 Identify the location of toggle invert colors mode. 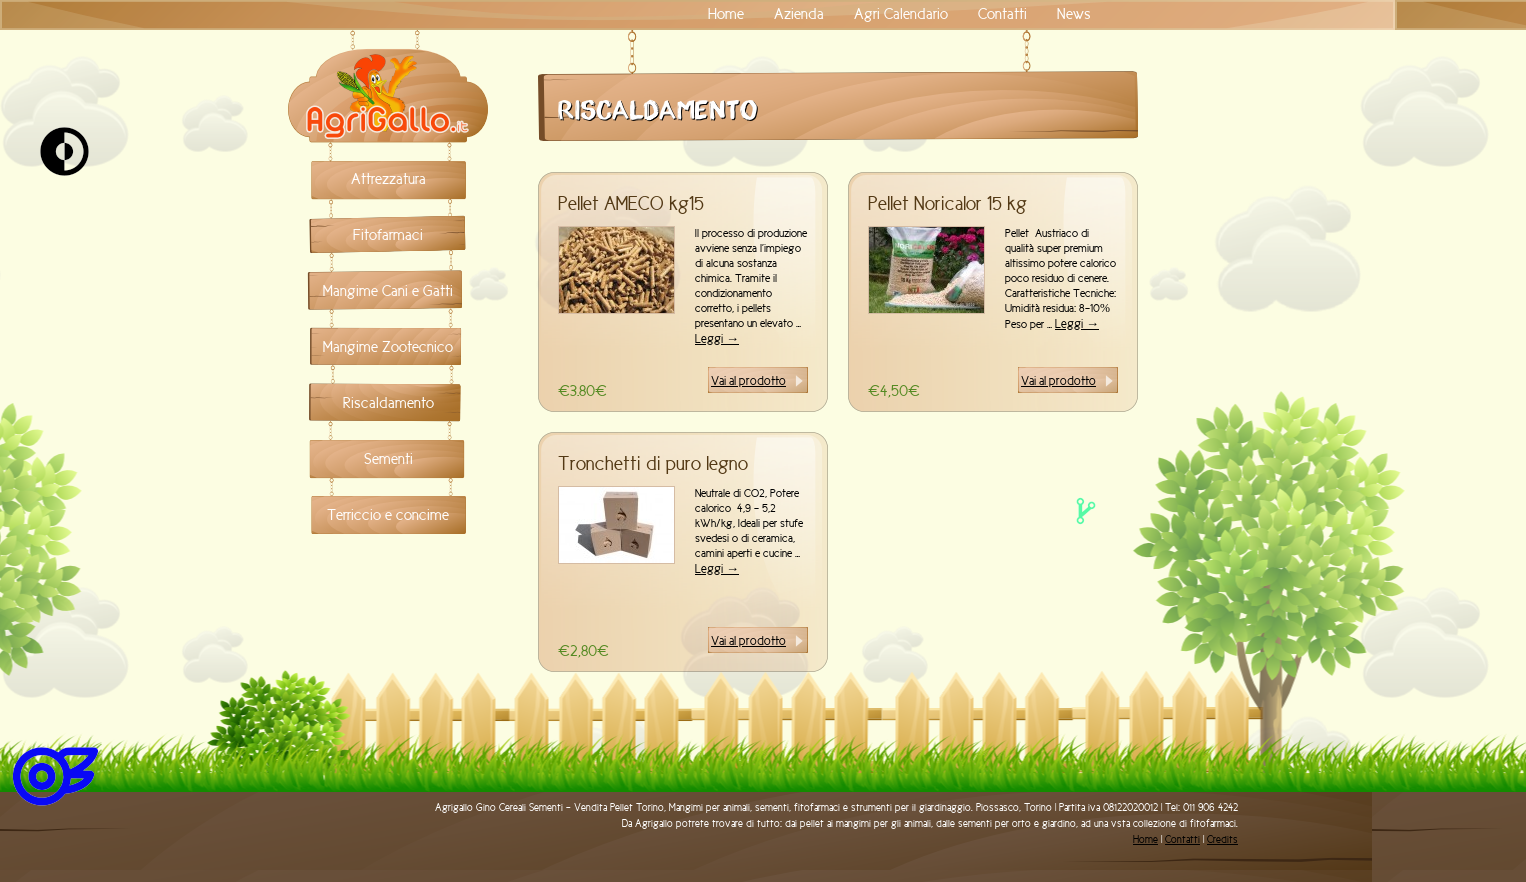
(64, 151).